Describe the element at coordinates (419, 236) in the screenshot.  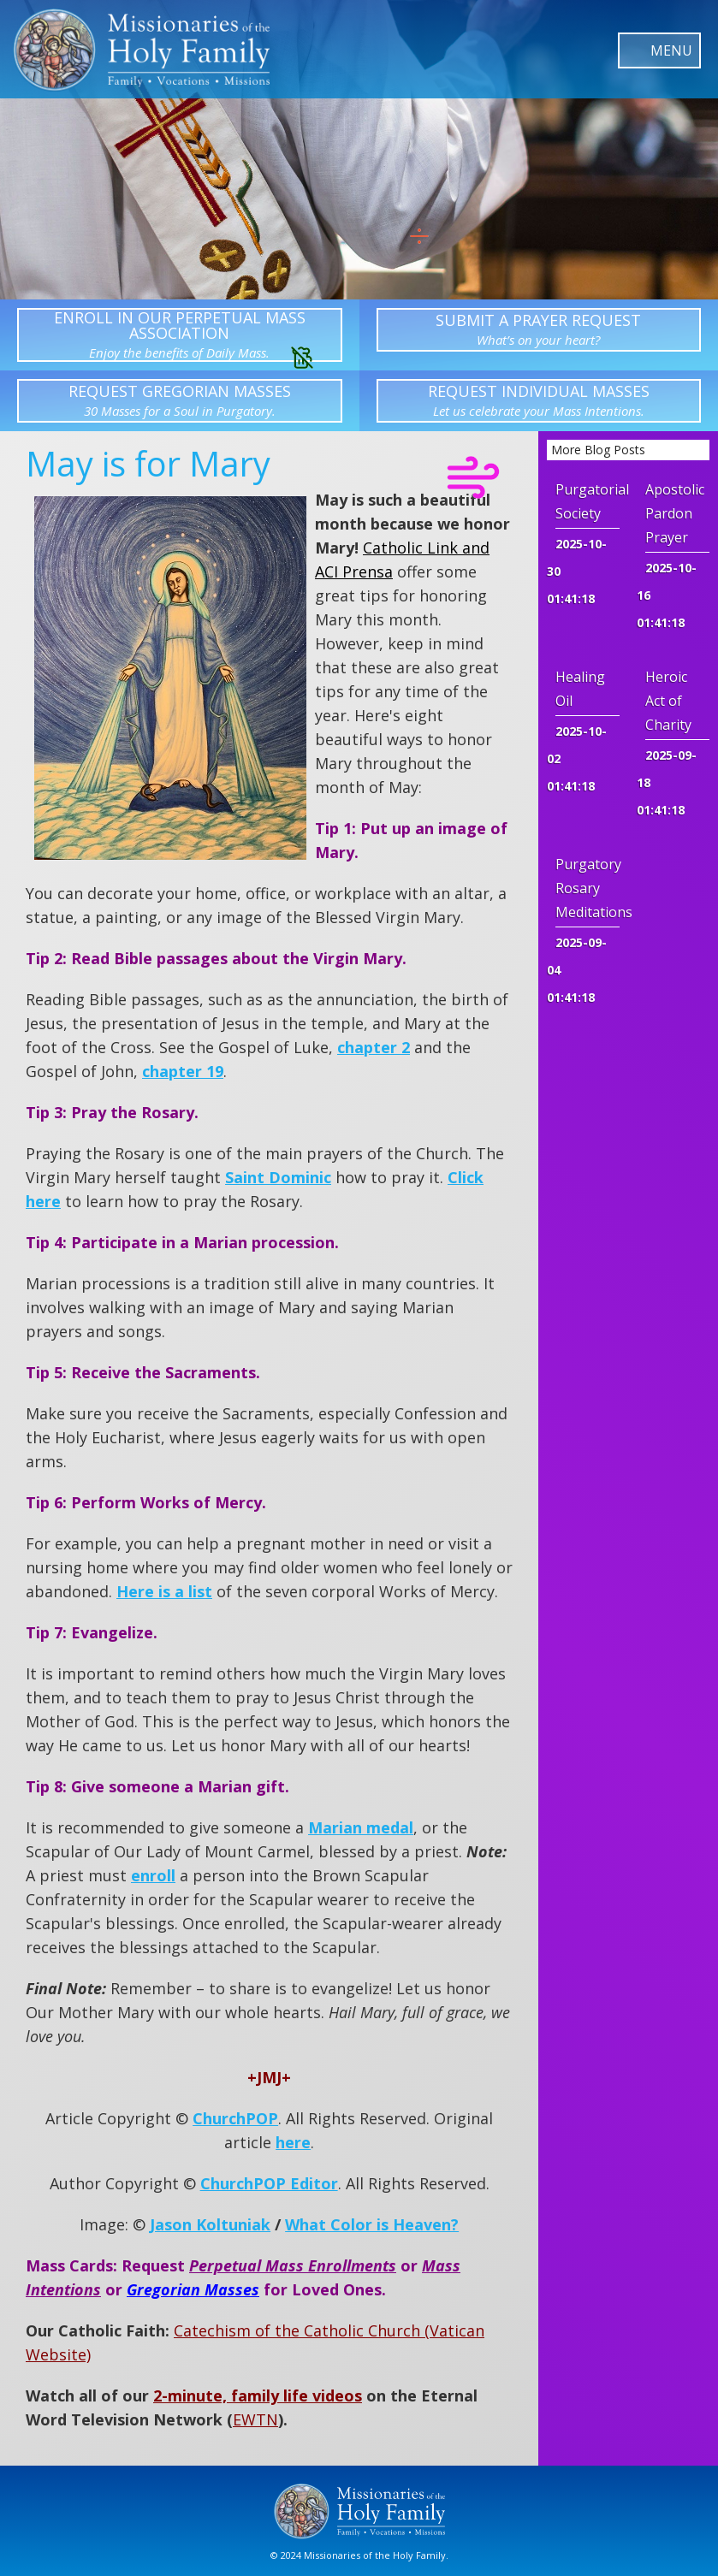
I see `perform division calculation` at that location.